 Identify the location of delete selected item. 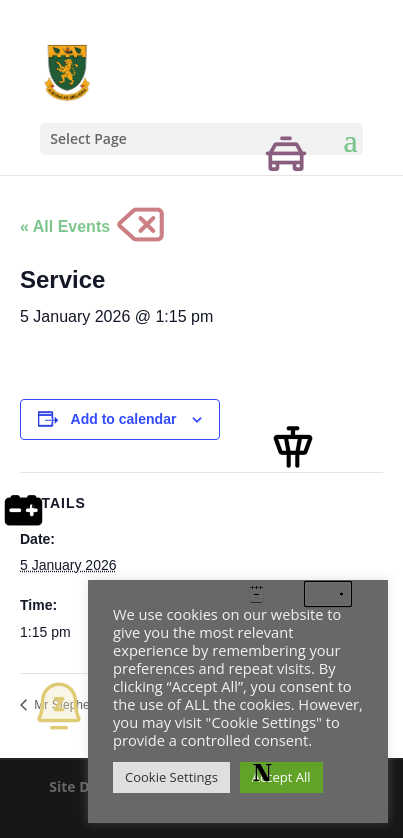
(140, 224).